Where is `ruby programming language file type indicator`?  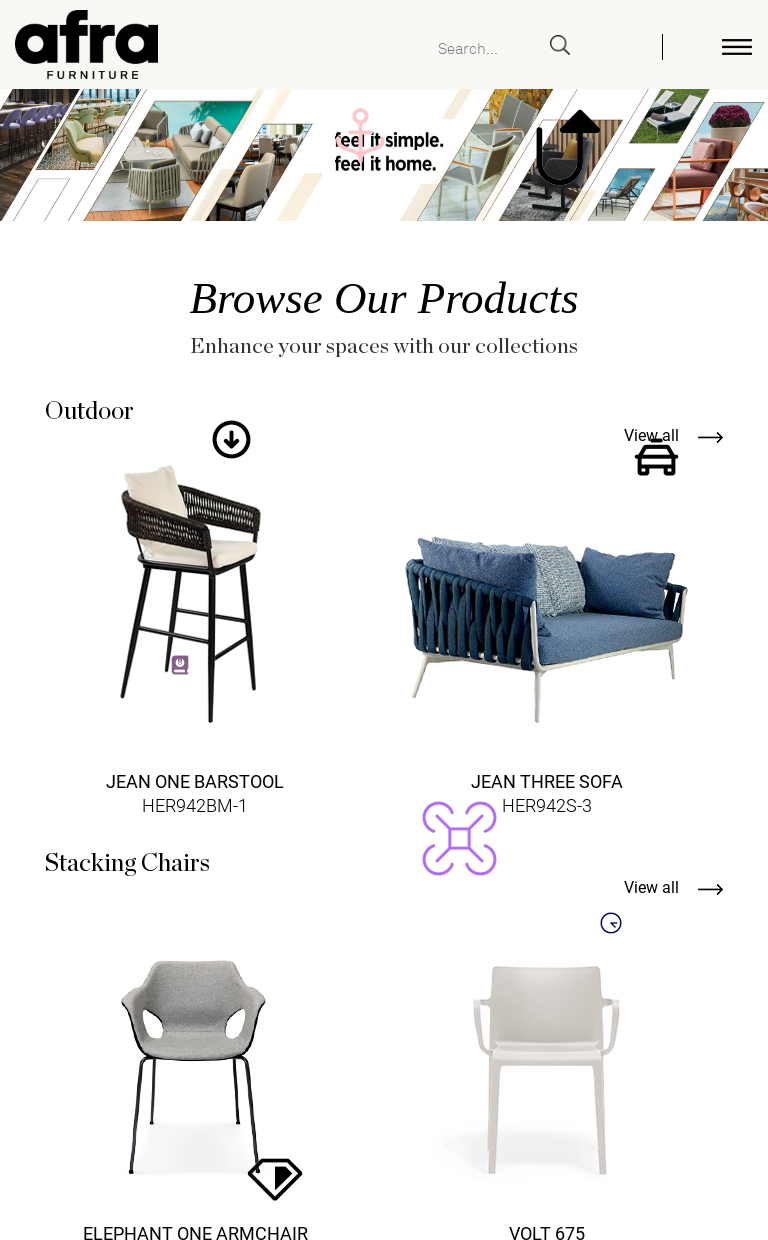
ruby programming language file type indicator is located at coordinates (275, 1178).